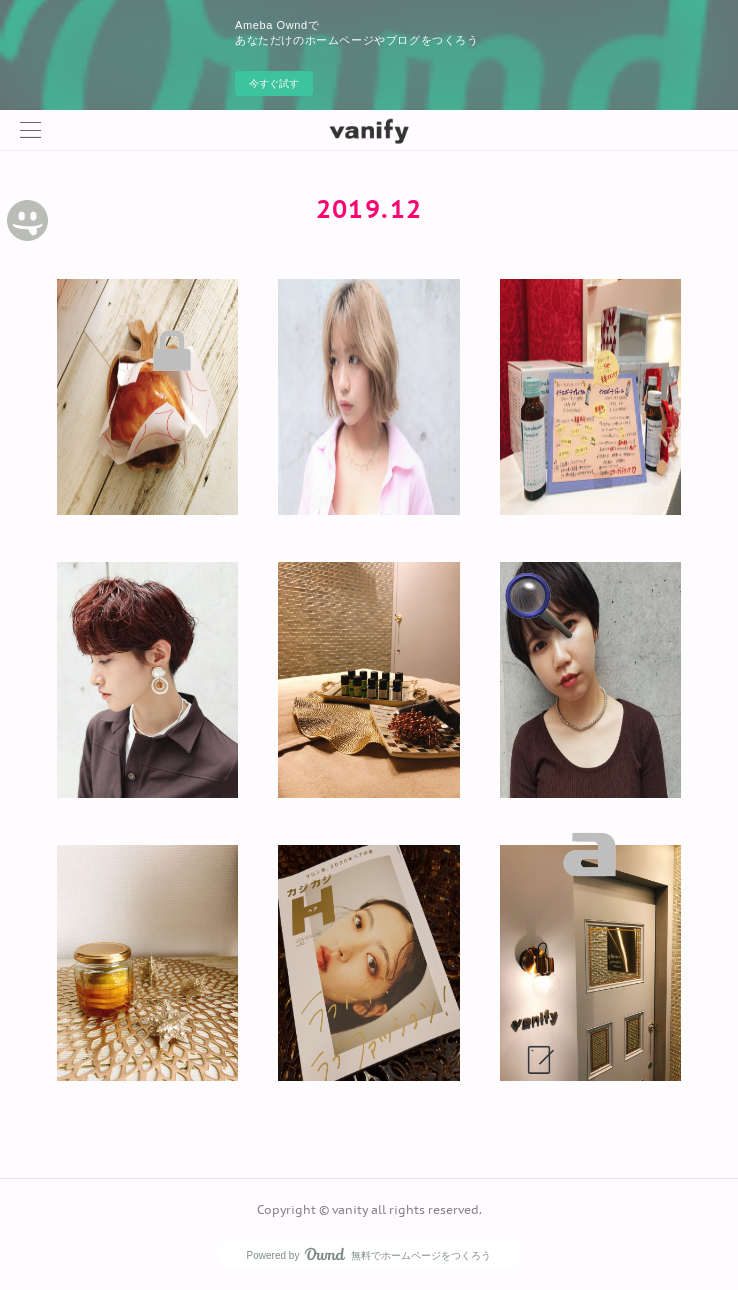 This screenshot has width=738, height=1290. Describe the element at coordinates (539, 1059) in the screenshot. I see `indicates a connected PDA or tablet device` at that location.